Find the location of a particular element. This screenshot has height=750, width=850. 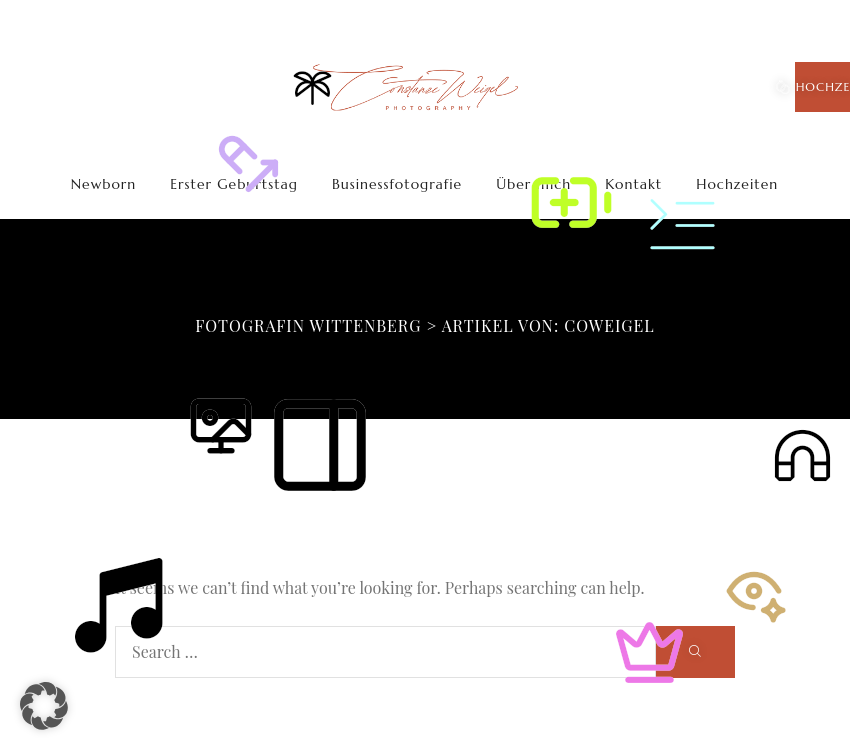

add or extend battery life is located at coordinates (571, 202).